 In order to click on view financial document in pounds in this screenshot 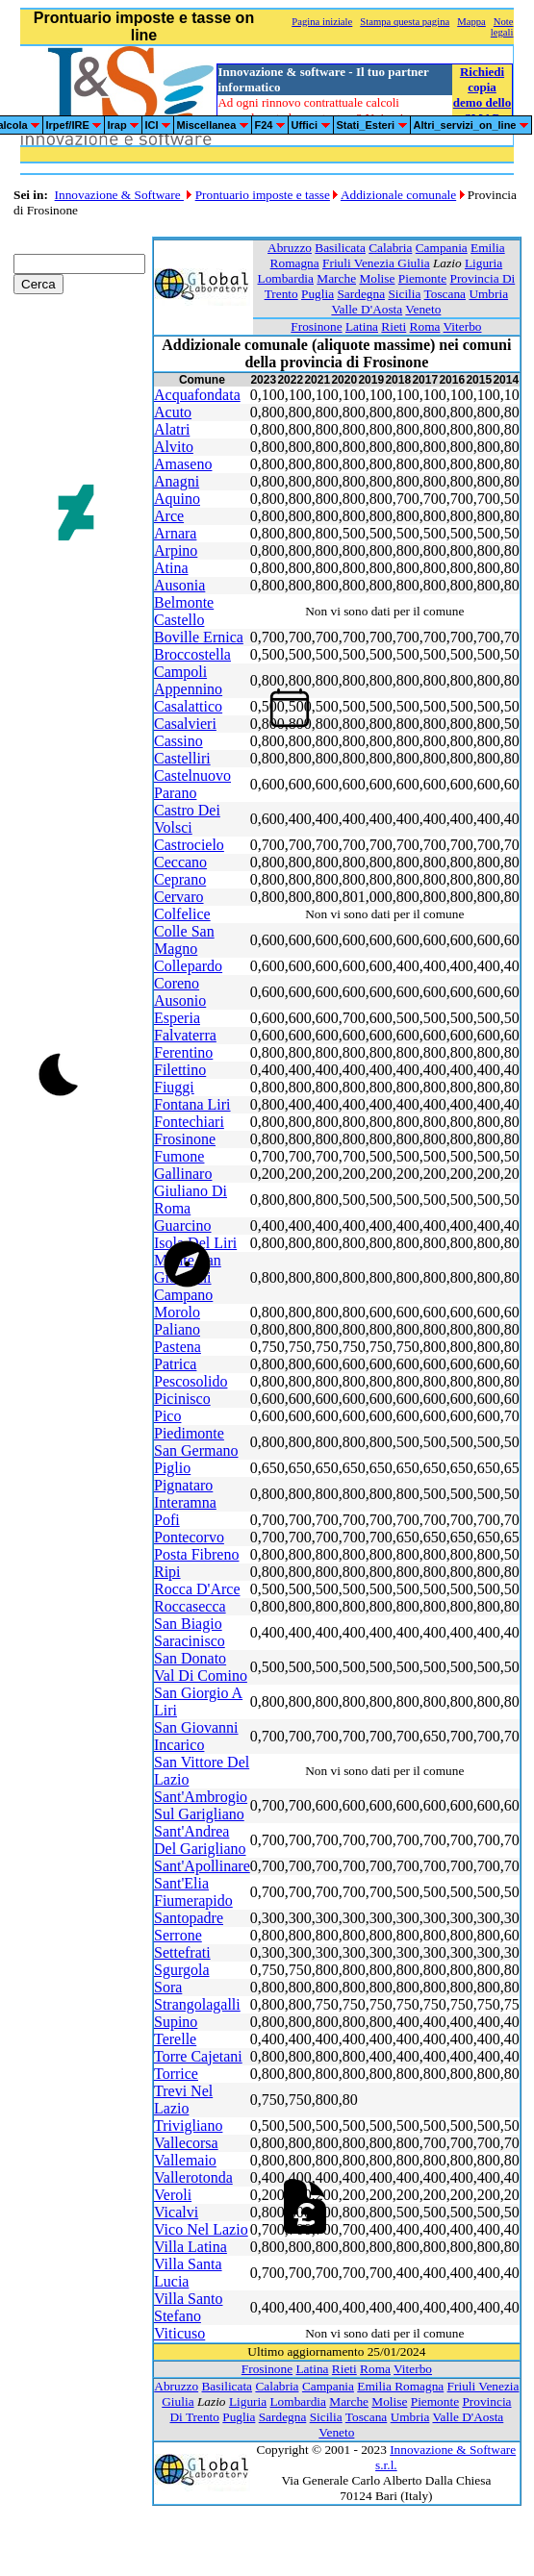, I will do `click(305, 2207)`.